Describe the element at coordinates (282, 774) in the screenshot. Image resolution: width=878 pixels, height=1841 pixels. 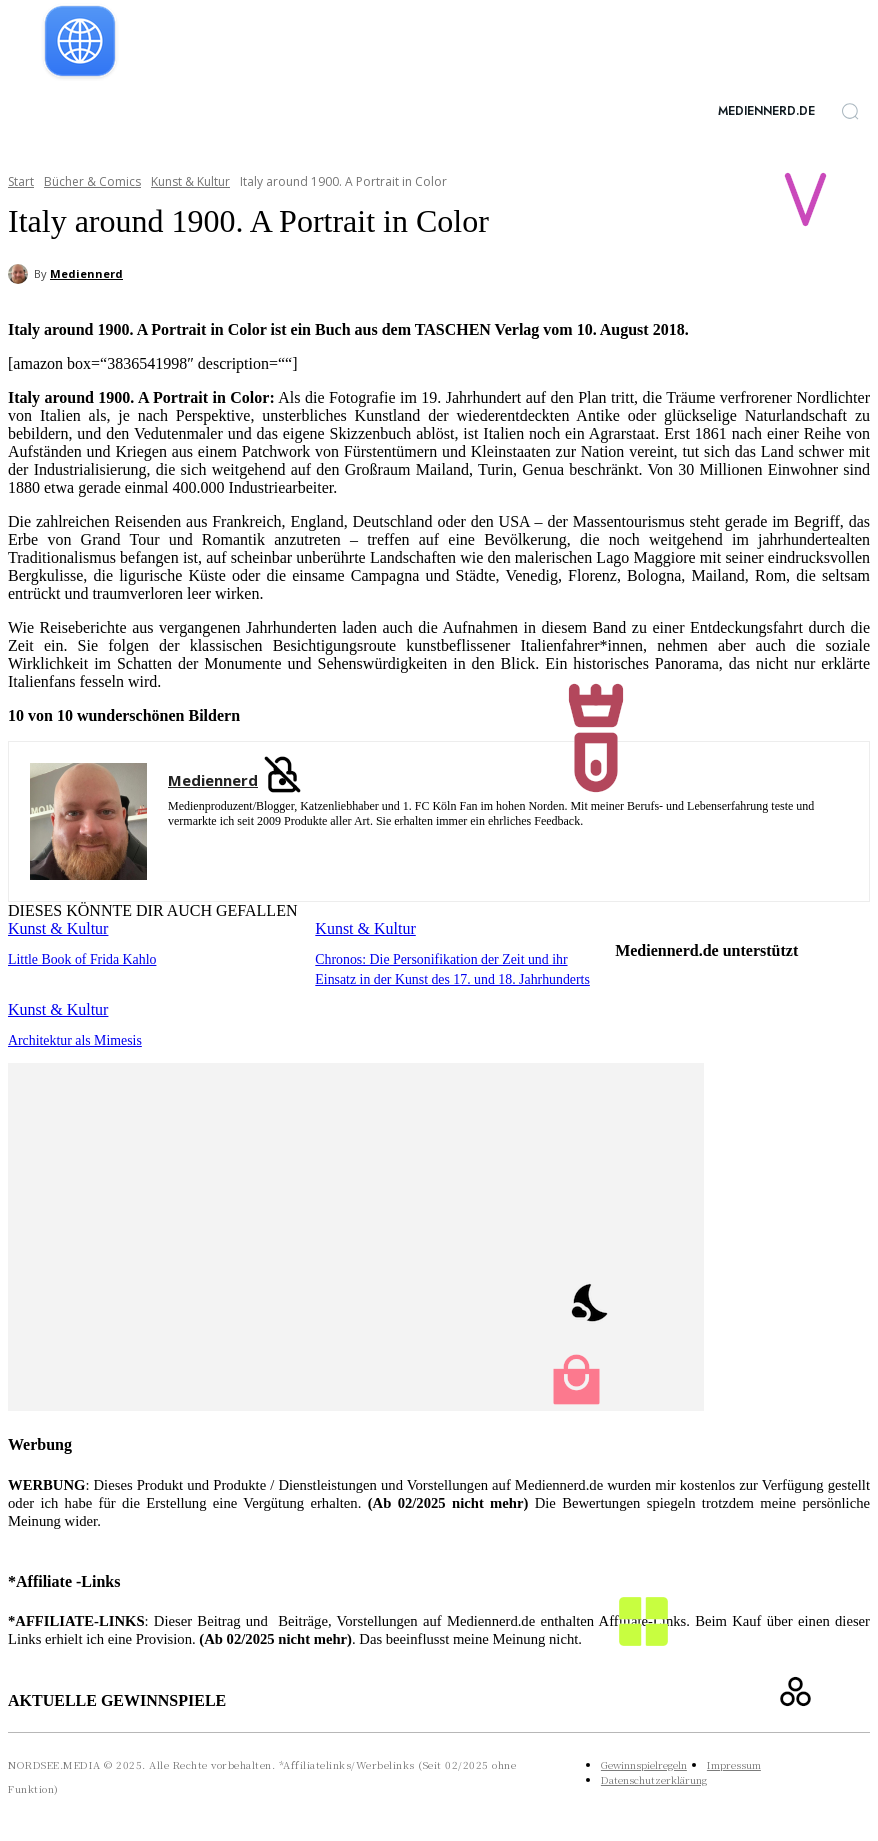
I see `unlock or disable security lock` at that location.